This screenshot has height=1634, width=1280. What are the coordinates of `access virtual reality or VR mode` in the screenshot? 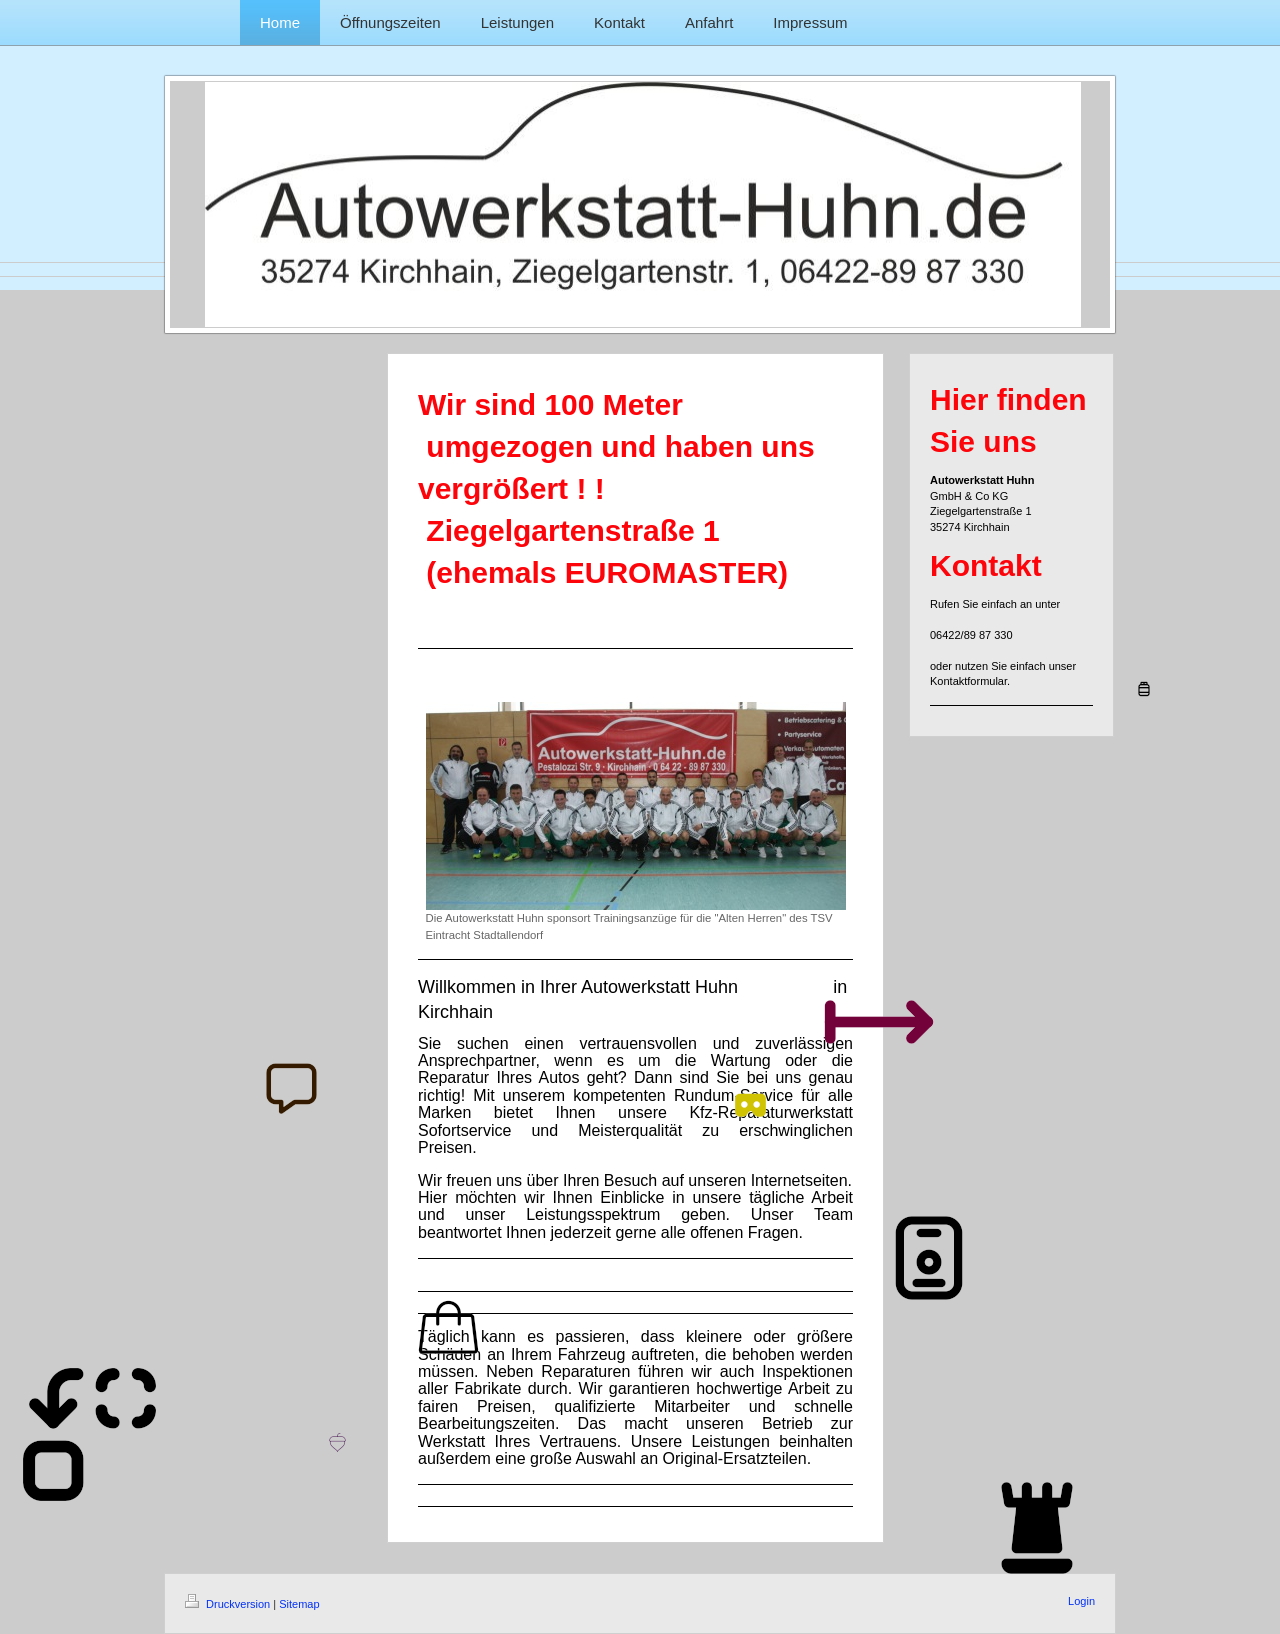 It's located at (750, 1104).